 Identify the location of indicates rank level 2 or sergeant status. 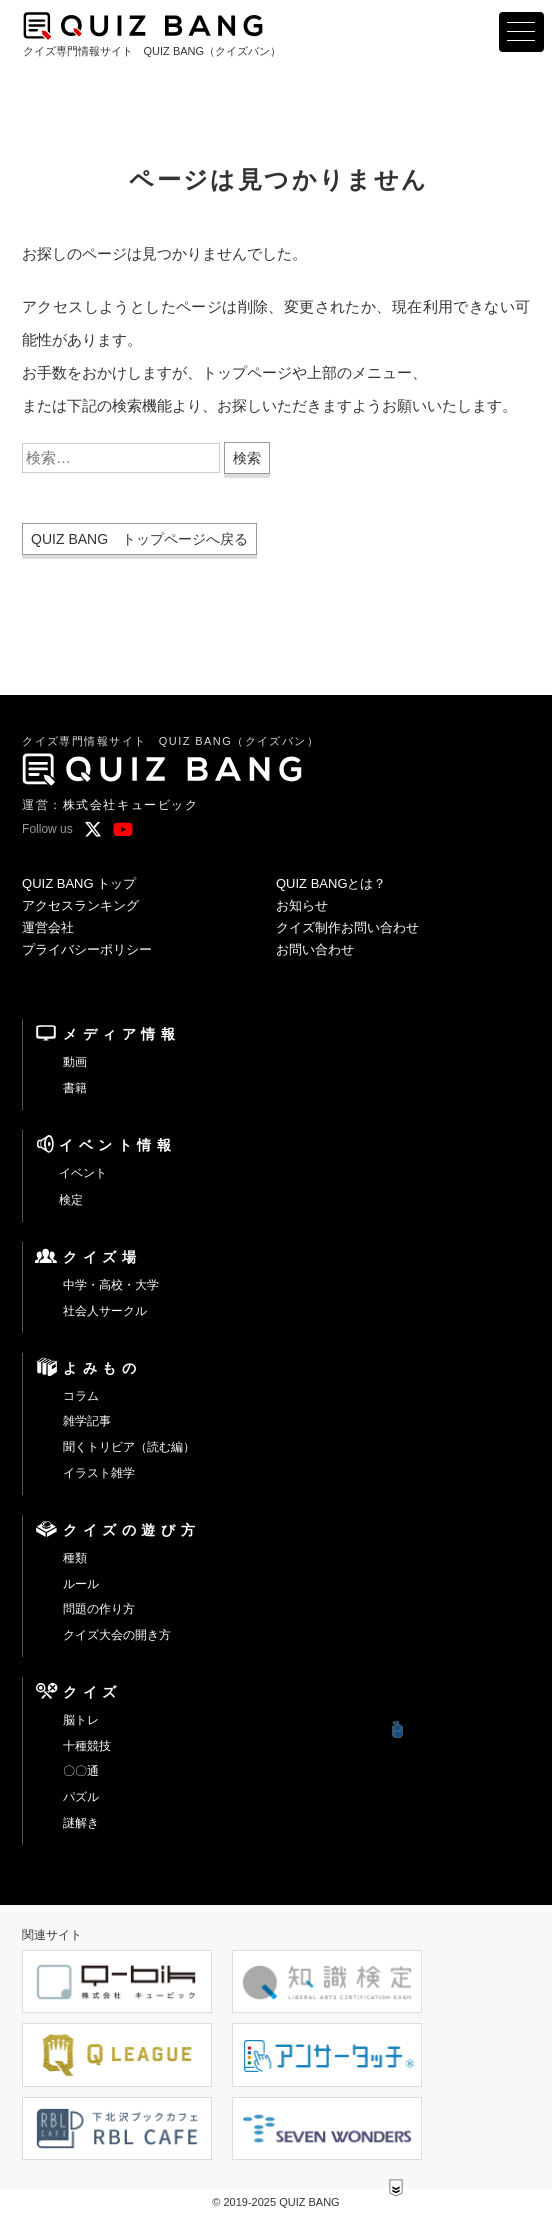
(396, 2188).